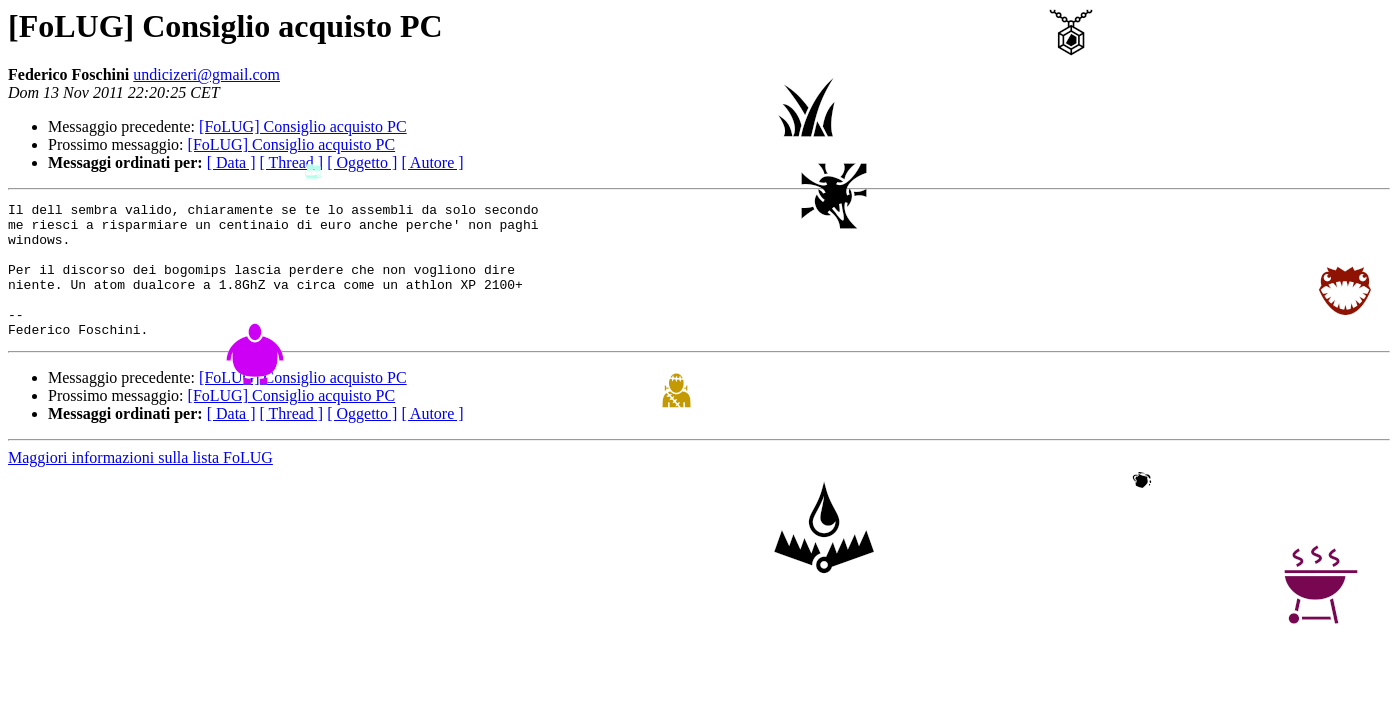 The width and height of the screenshot is (1398, 720). Describe the element at coordinates (807, 106) in the screenshot. I see `indicates tall grass or vegetation area in game` at that location.